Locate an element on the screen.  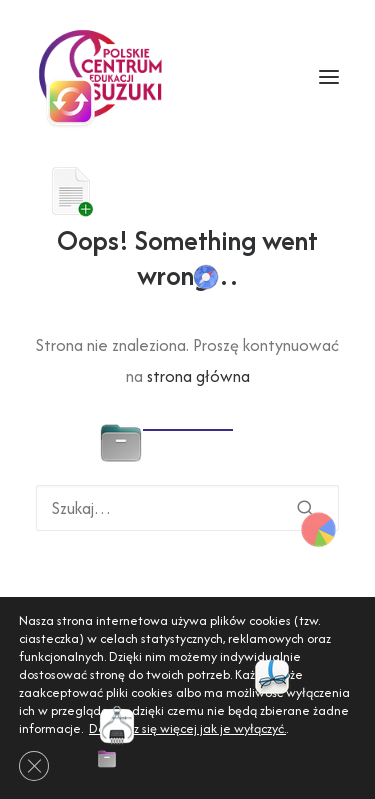
open the web browser is located at coordinates (206, 277).